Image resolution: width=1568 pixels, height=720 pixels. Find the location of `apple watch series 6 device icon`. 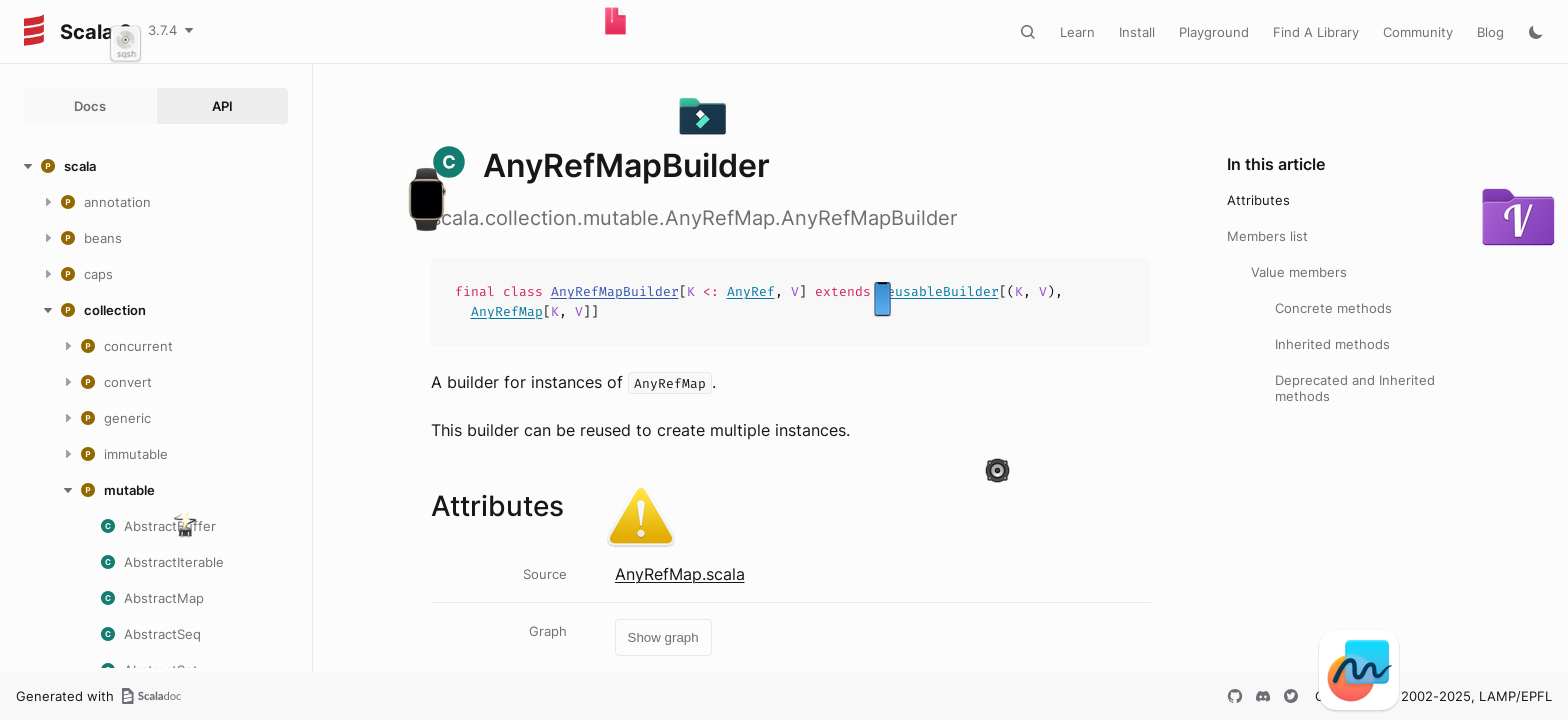

apple watch series 6 device icon is located at coordinates (426, 199).